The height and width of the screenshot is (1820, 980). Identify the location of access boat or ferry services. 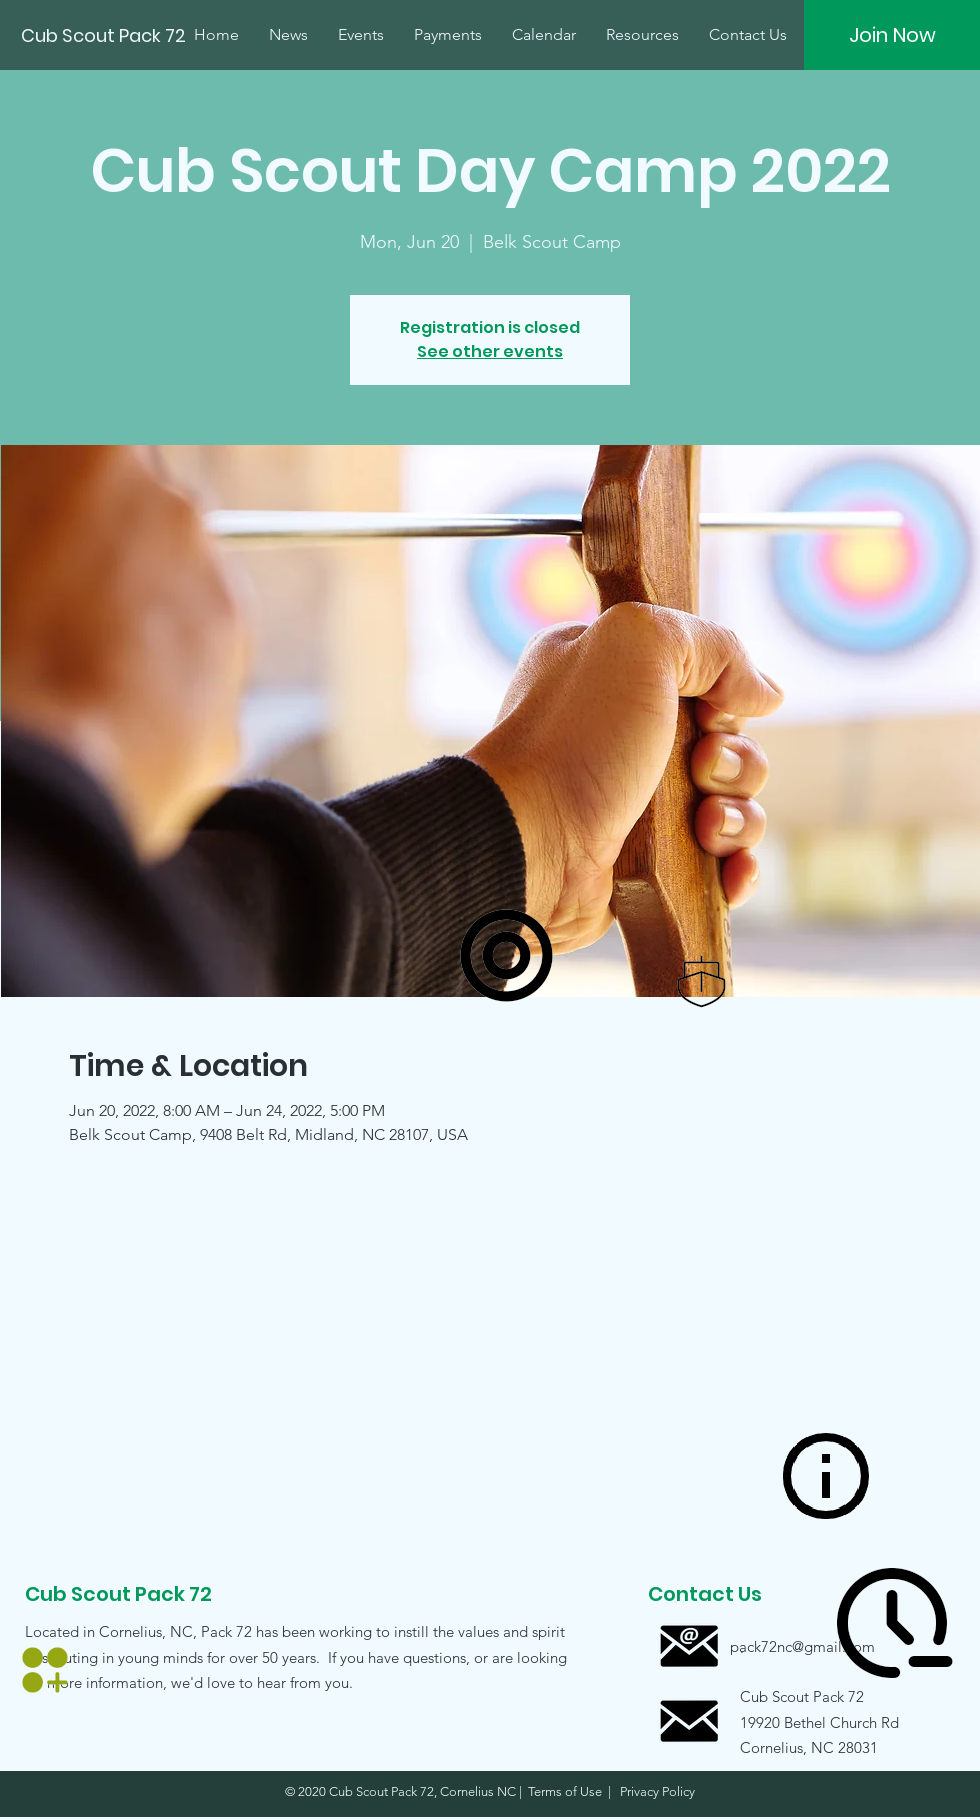
(701, 981).